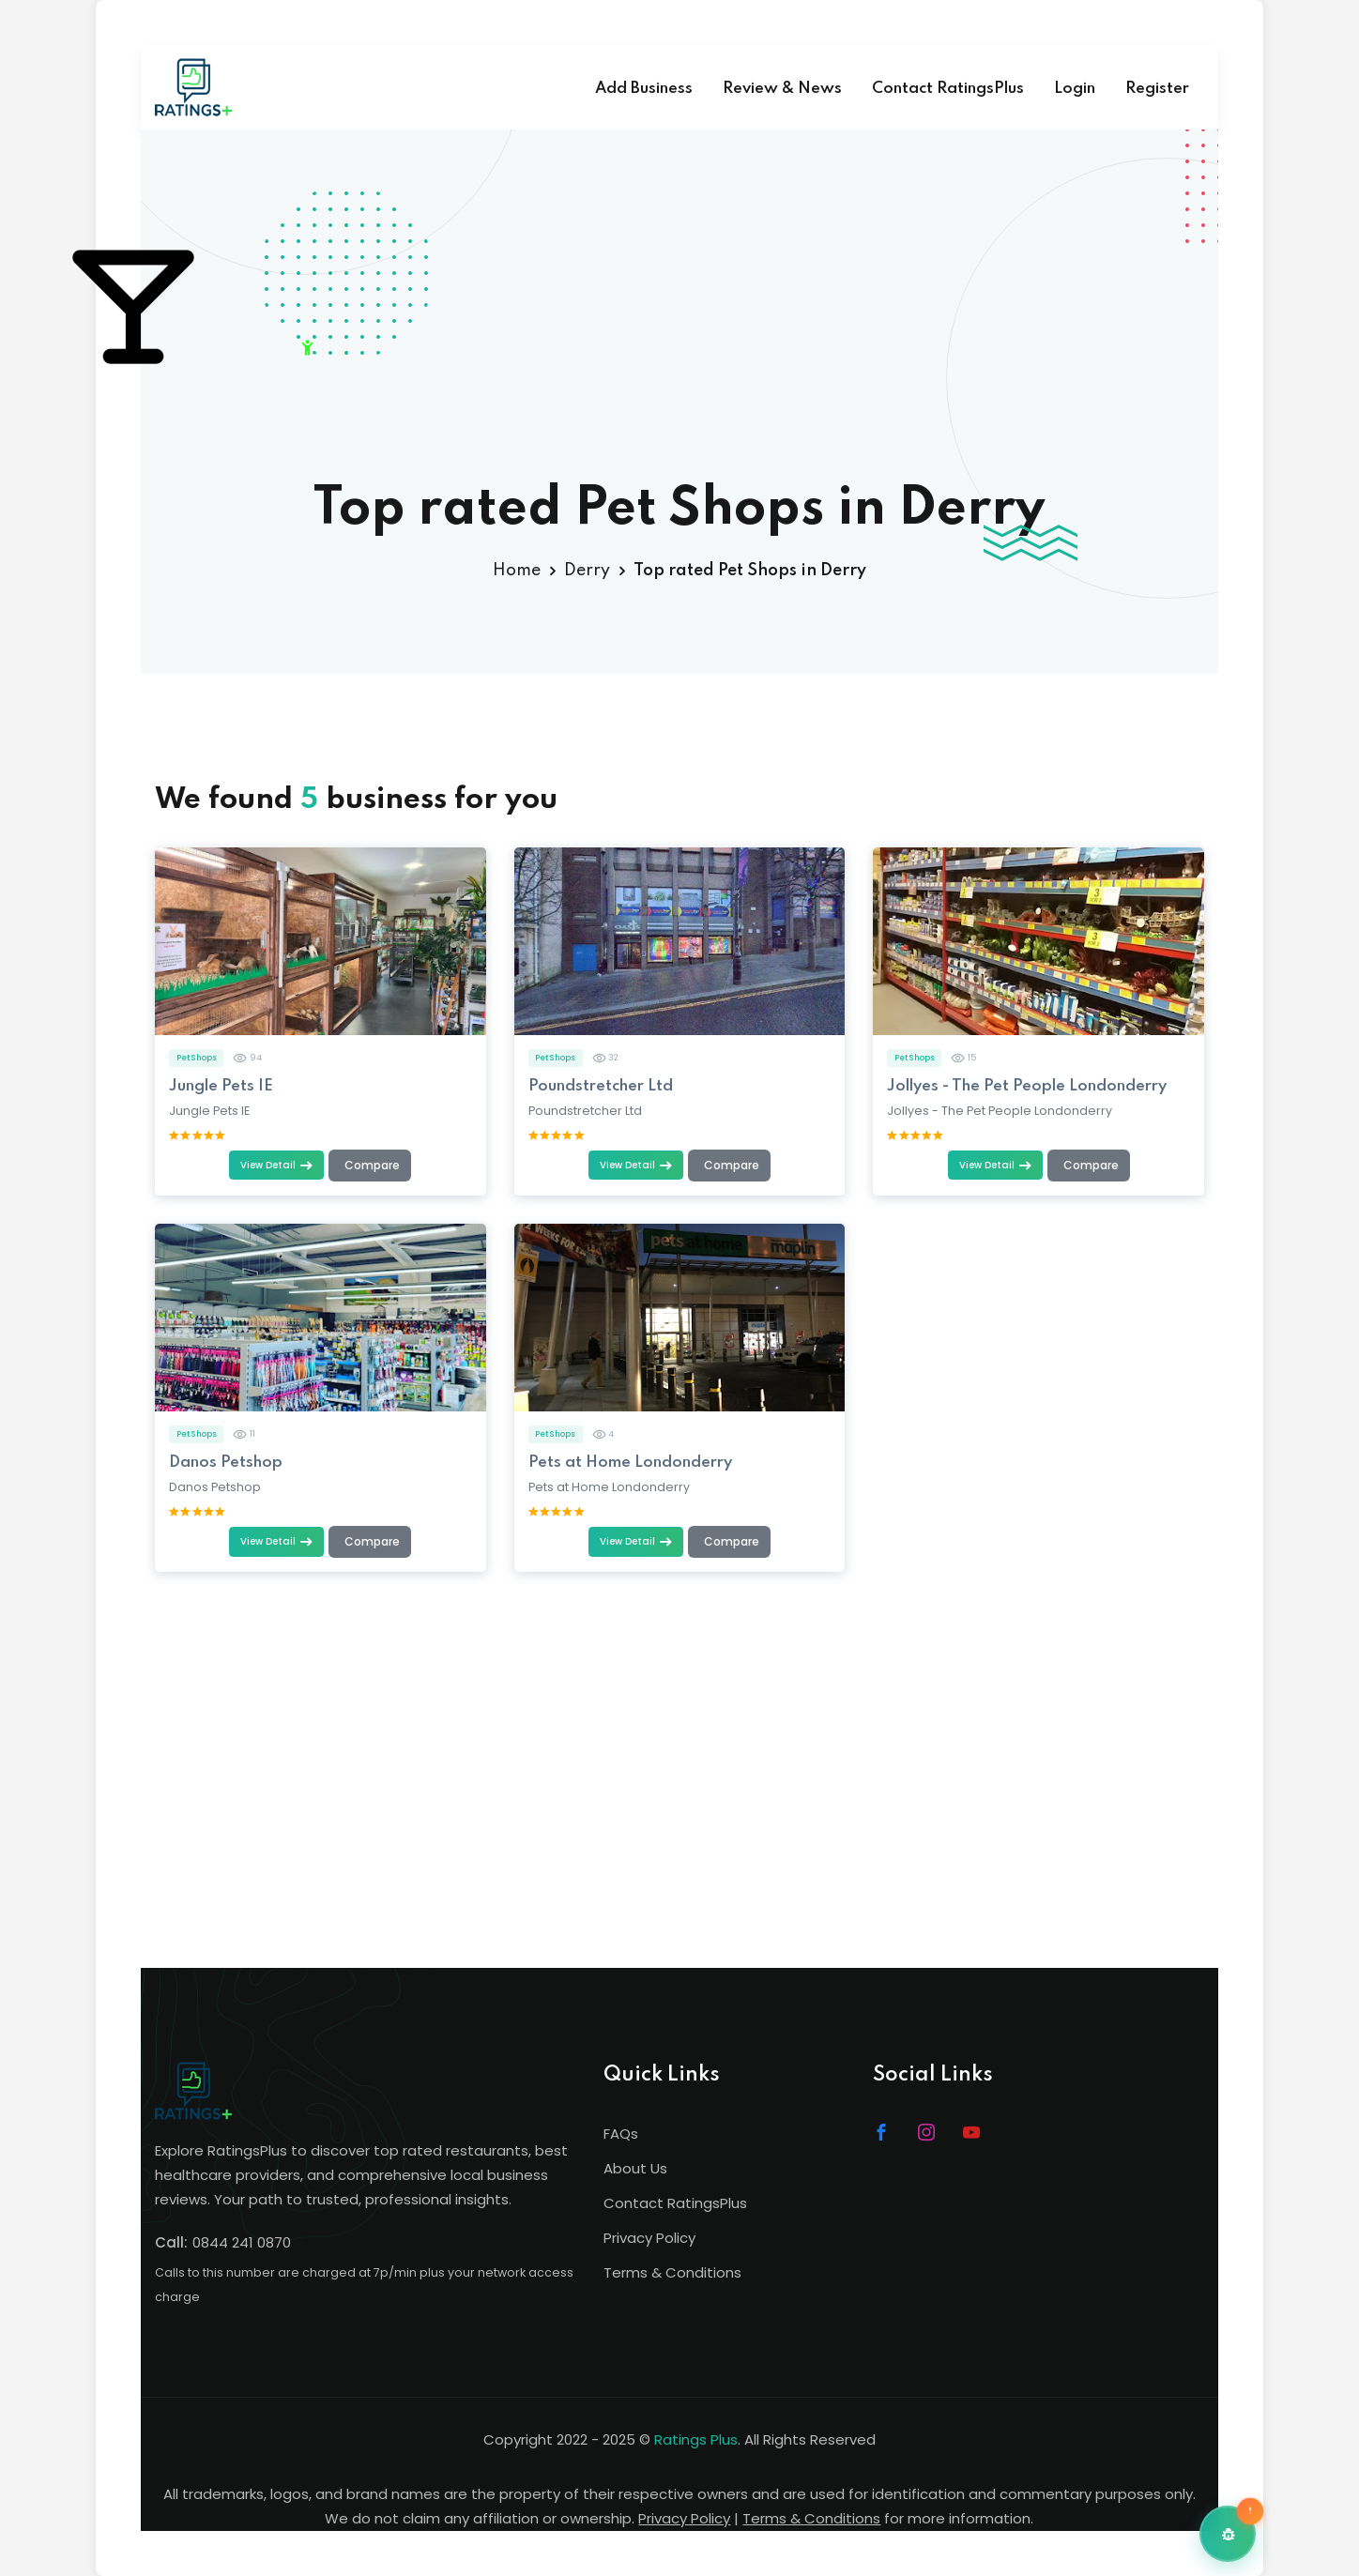  Describe the element at coordinates (307, 347) in the screenshot. I see `indicates child-friendly content or features` at that location.